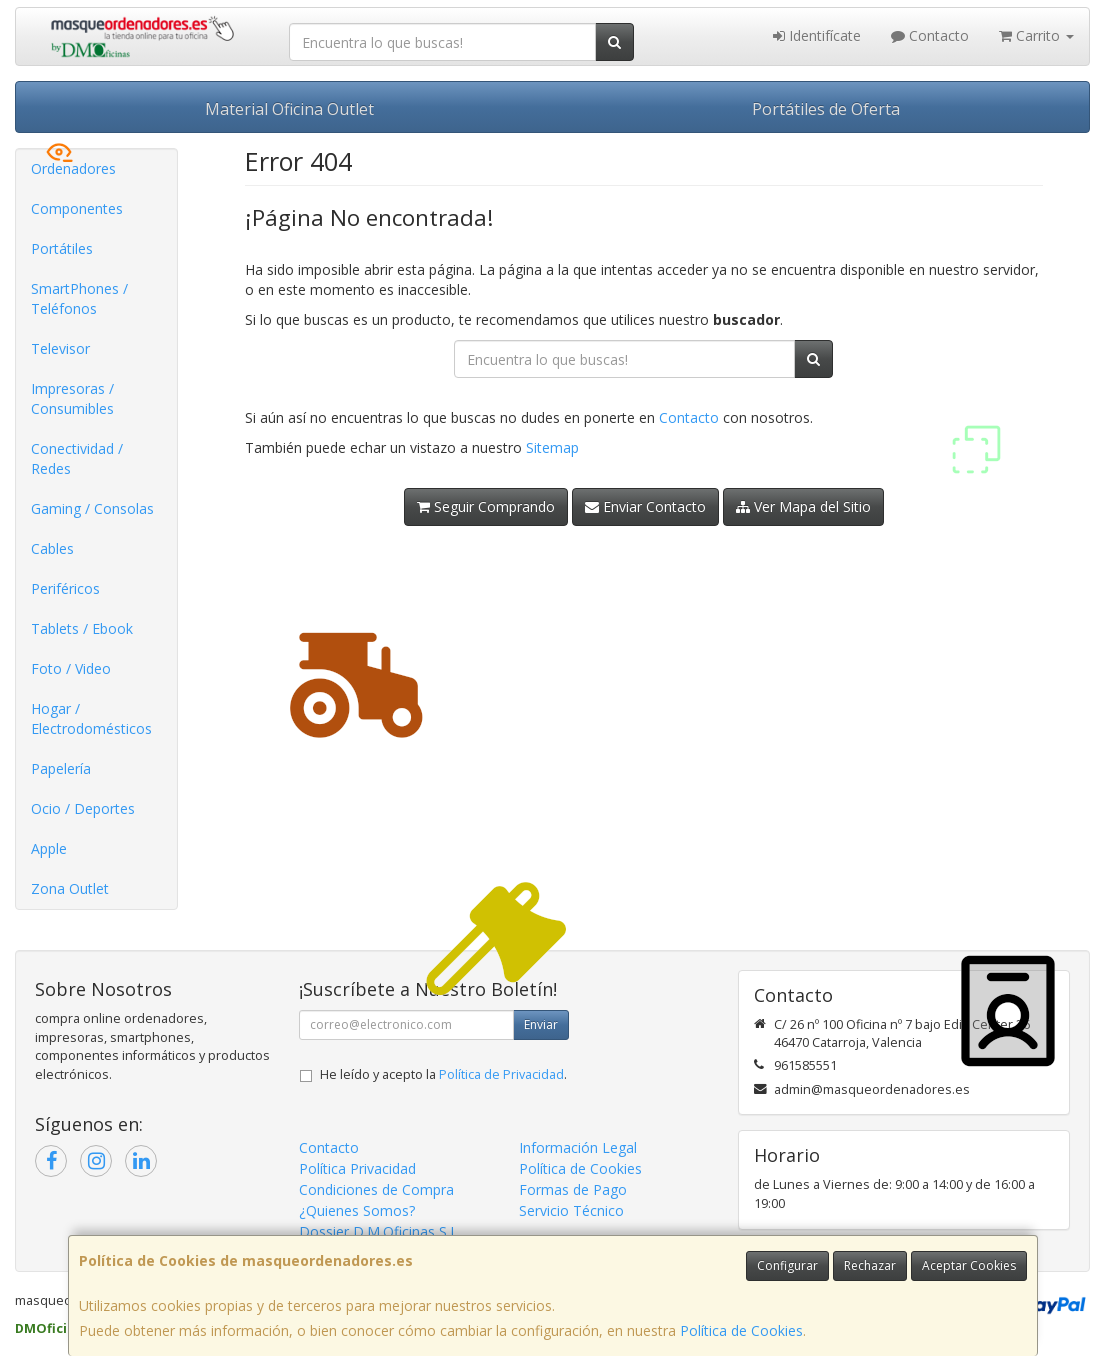 The width and height of the screenshot is (1105, 1356). What do you see at coordinates (354, 683) in the screenshot?
I see `access farming or agriculture features` at bounding box center [354, 683].